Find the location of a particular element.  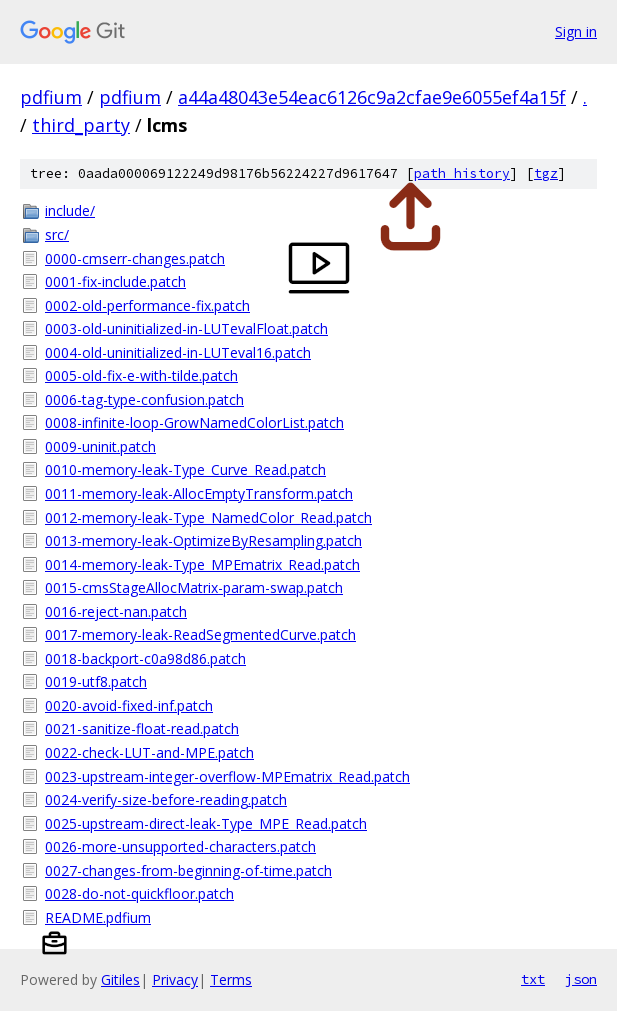

upload a file or document is located at coordinates (410, 216).